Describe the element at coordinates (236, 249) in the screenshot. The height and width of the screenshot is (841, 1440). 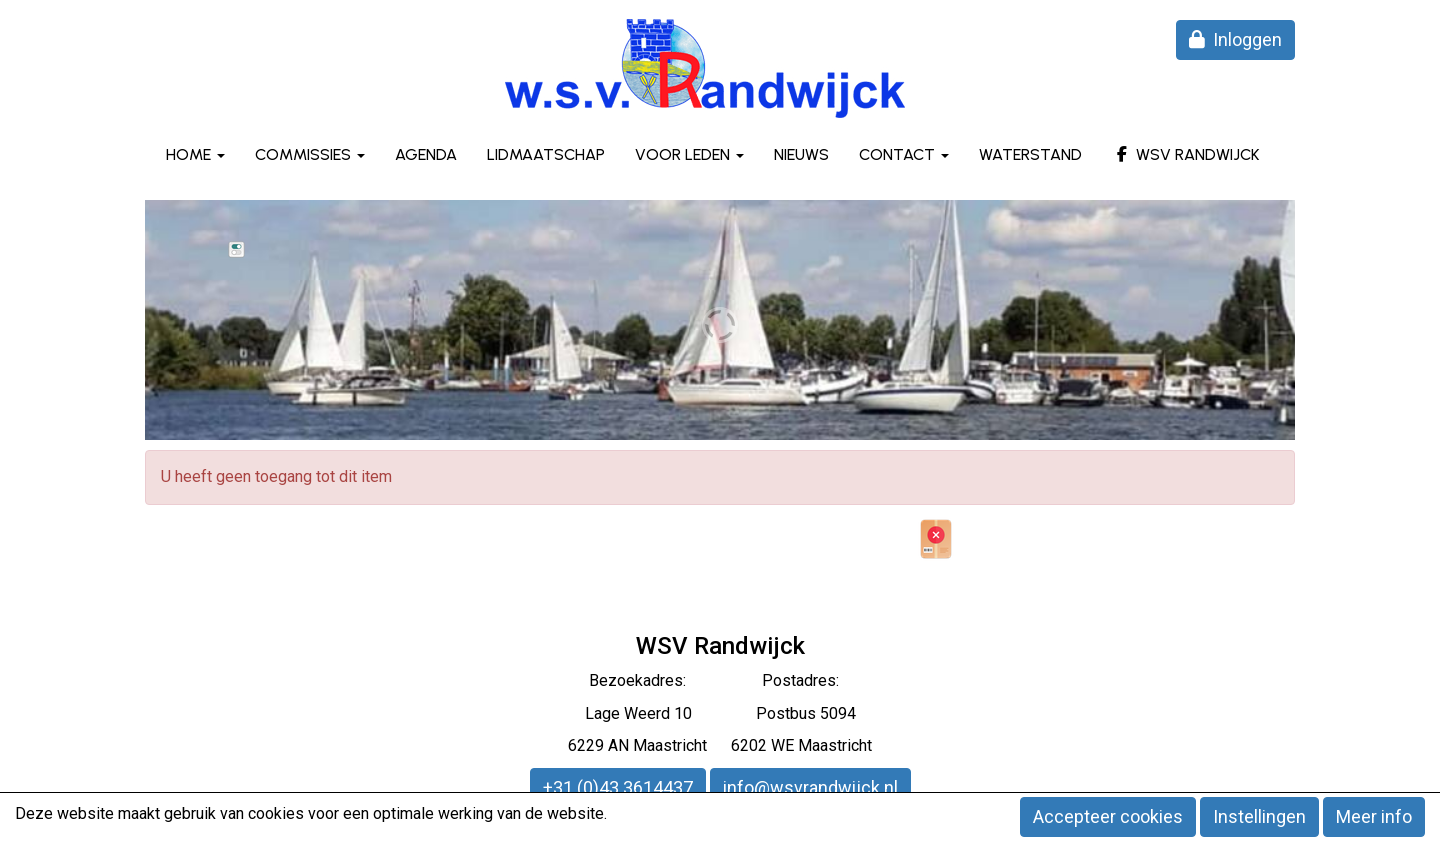
I see `open gnome tweaks settings` at that location.